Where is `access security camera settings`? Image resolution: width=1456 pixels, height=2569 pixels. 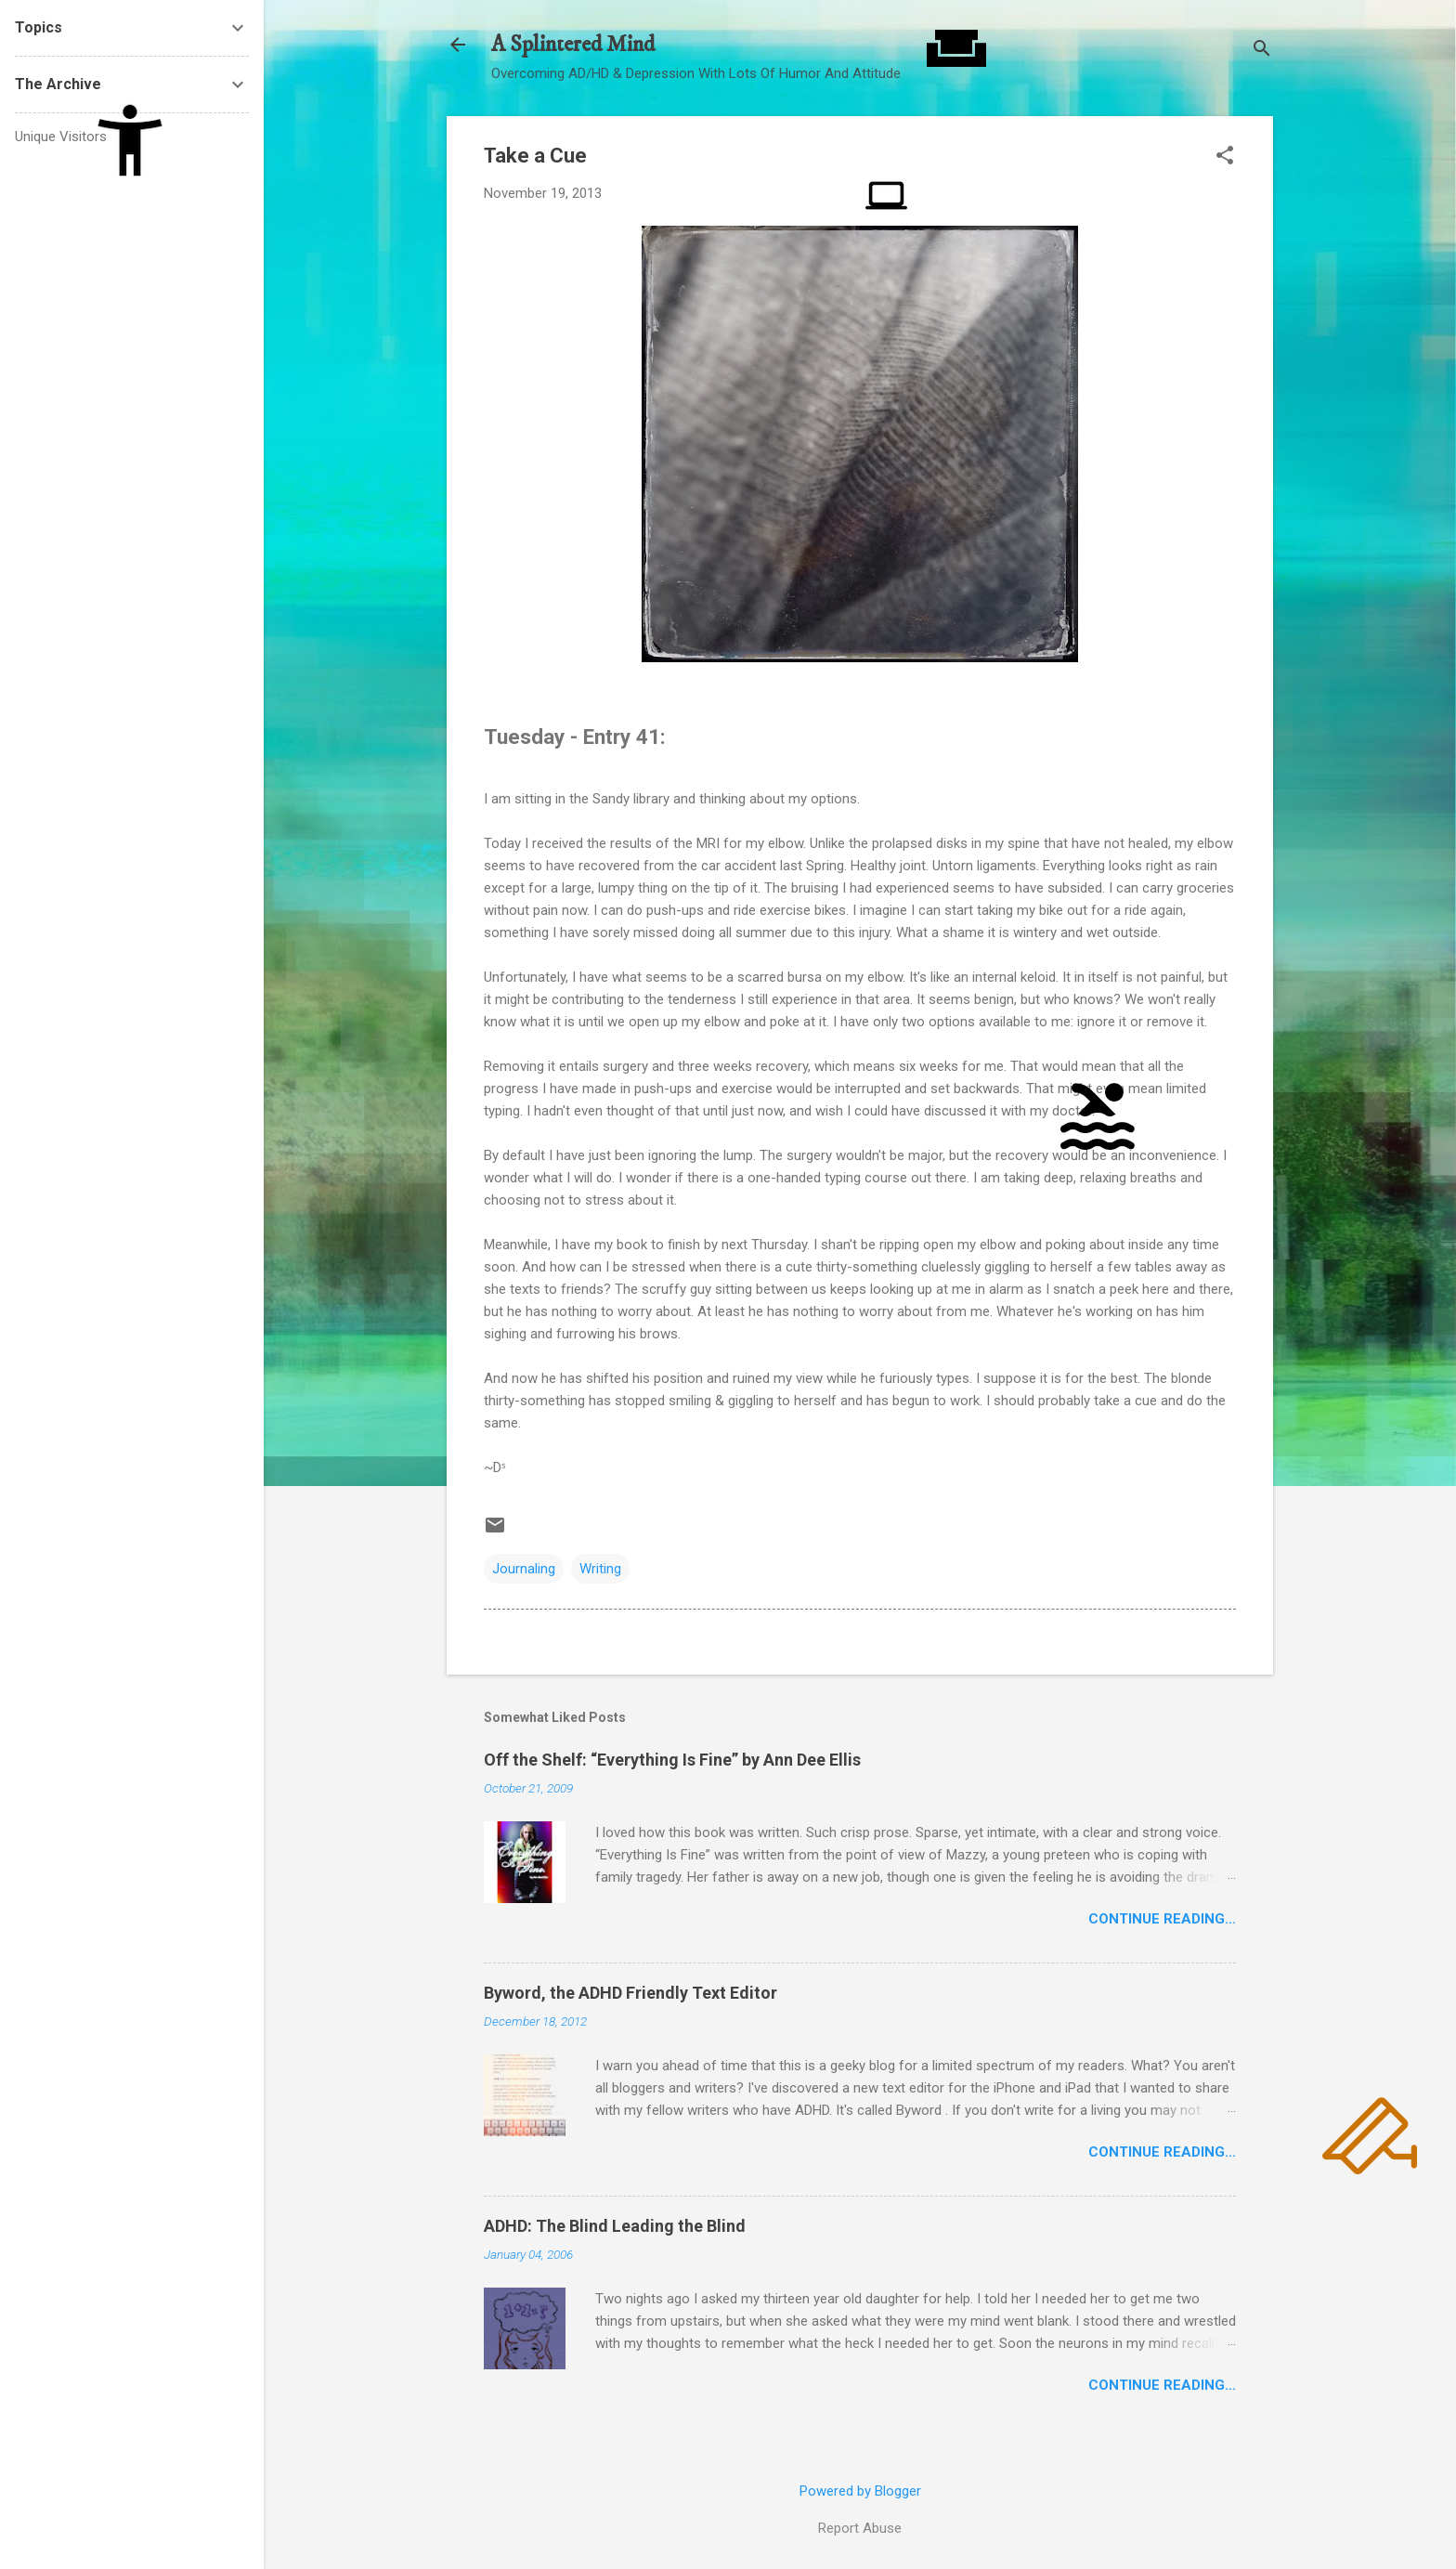
access security camera settings is located at coordinates (1370, 2142).